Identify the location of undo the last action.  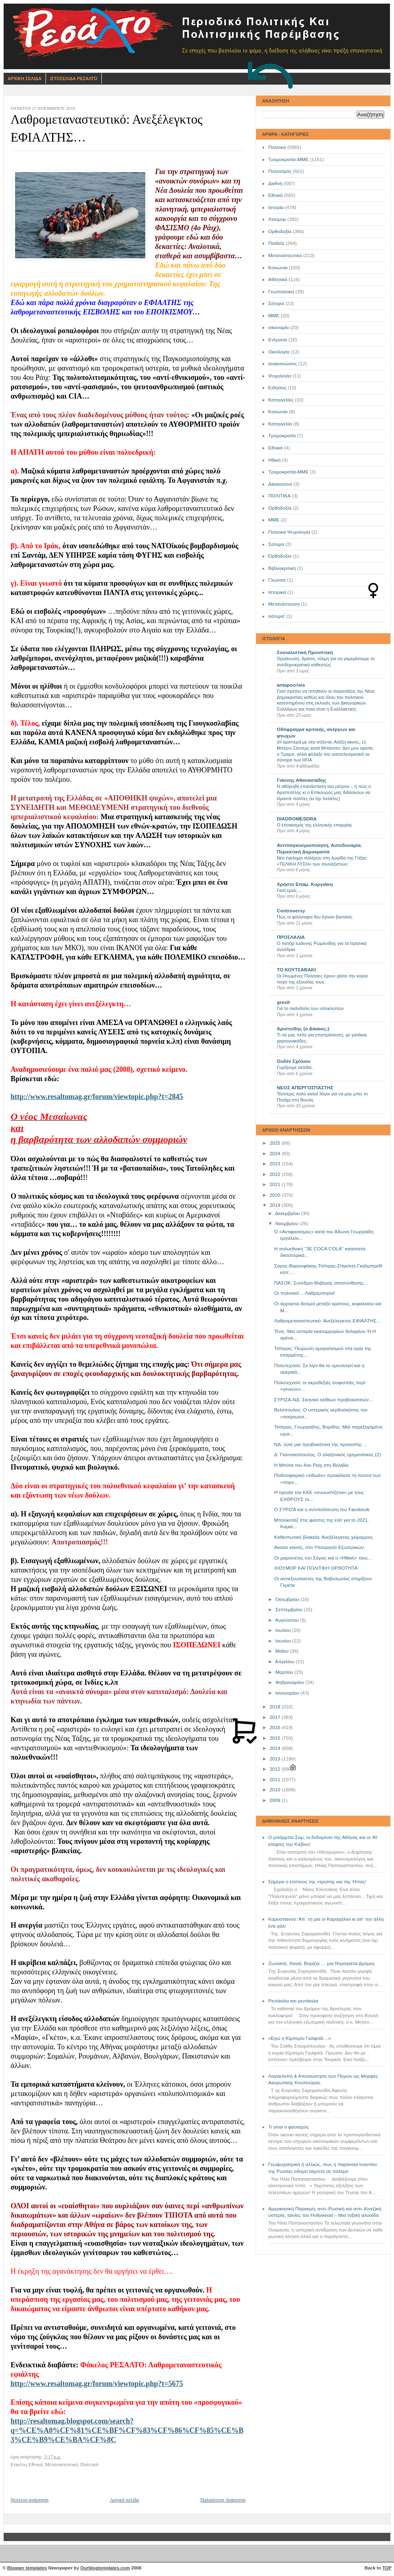
(270, 75).